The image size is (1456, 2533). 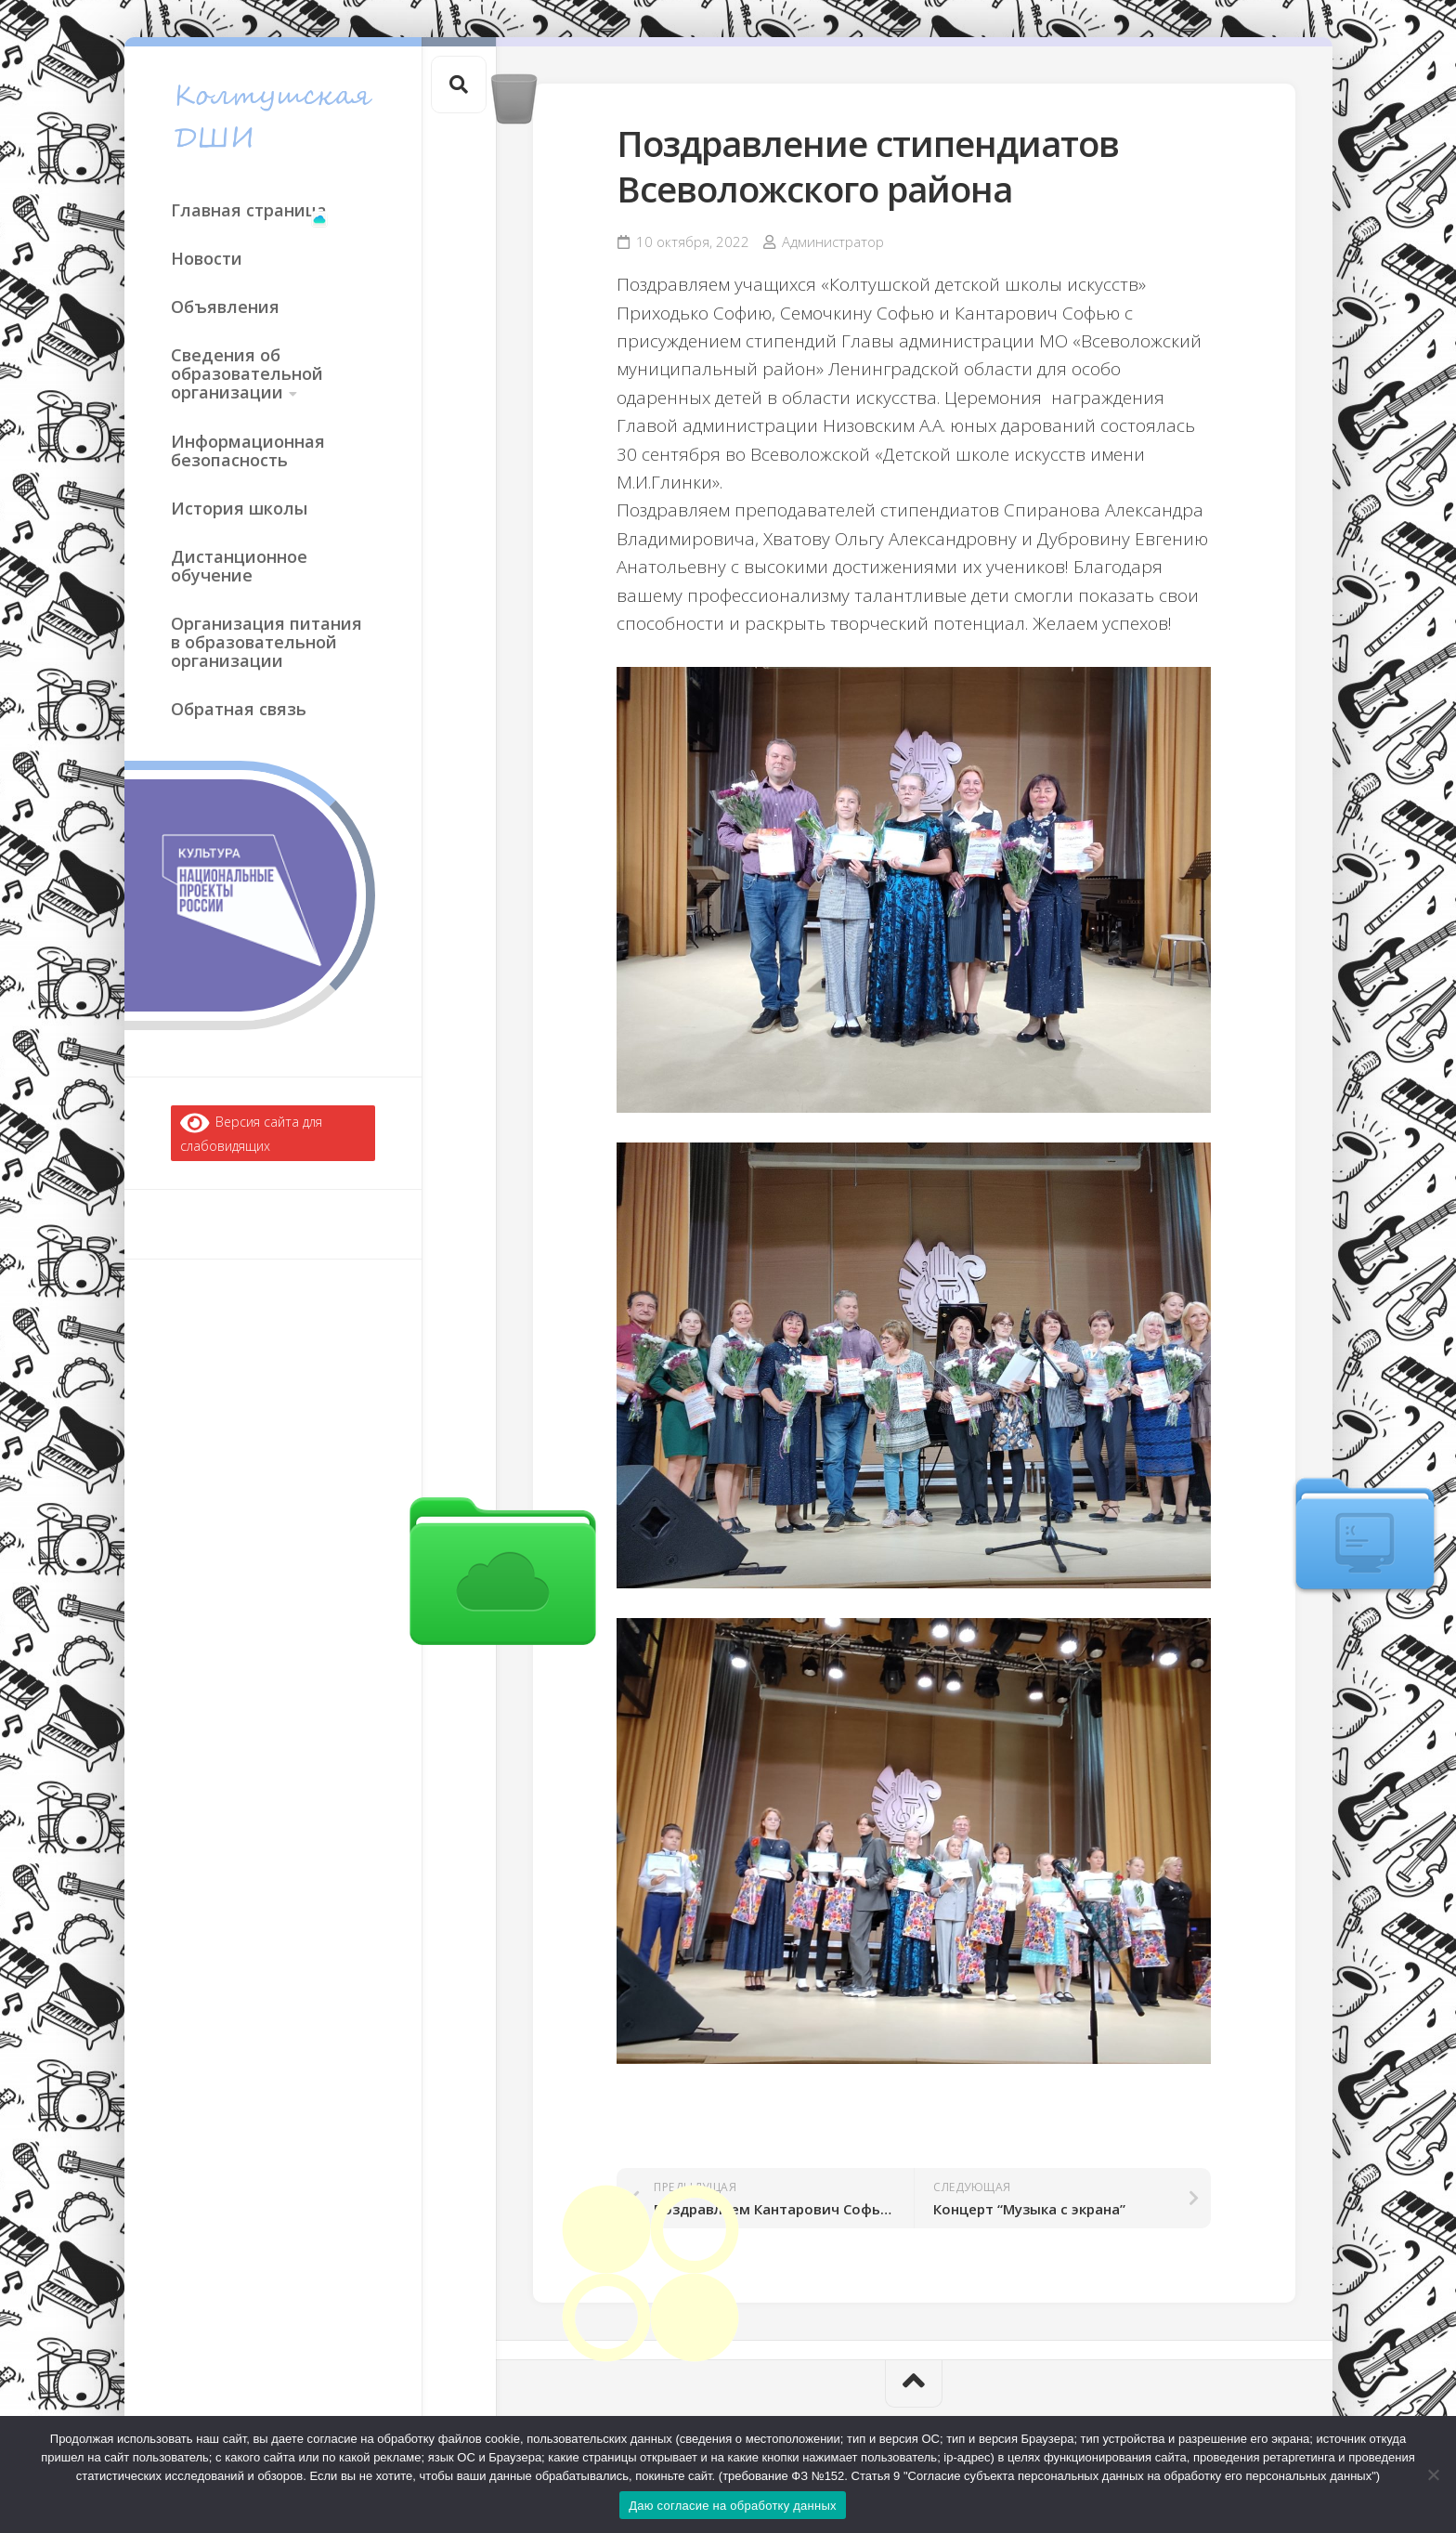 I want to click on open iCloud app, so click(x=319, y=219).